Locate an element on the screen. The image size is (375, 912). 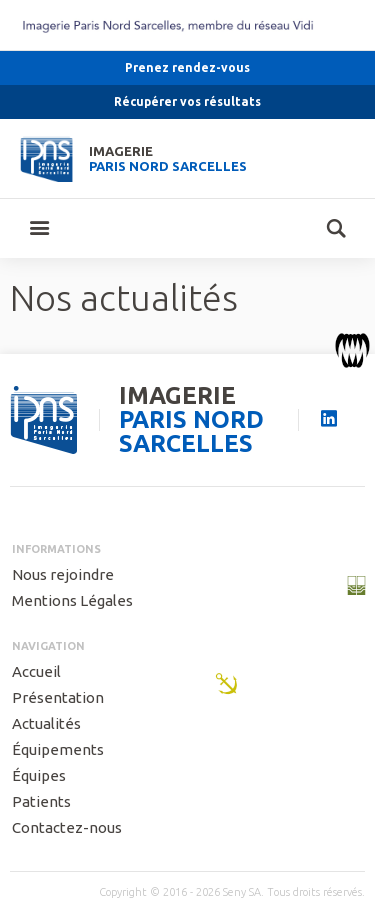
represents a monster or creature enemy type is located at coordinates (352, 350).